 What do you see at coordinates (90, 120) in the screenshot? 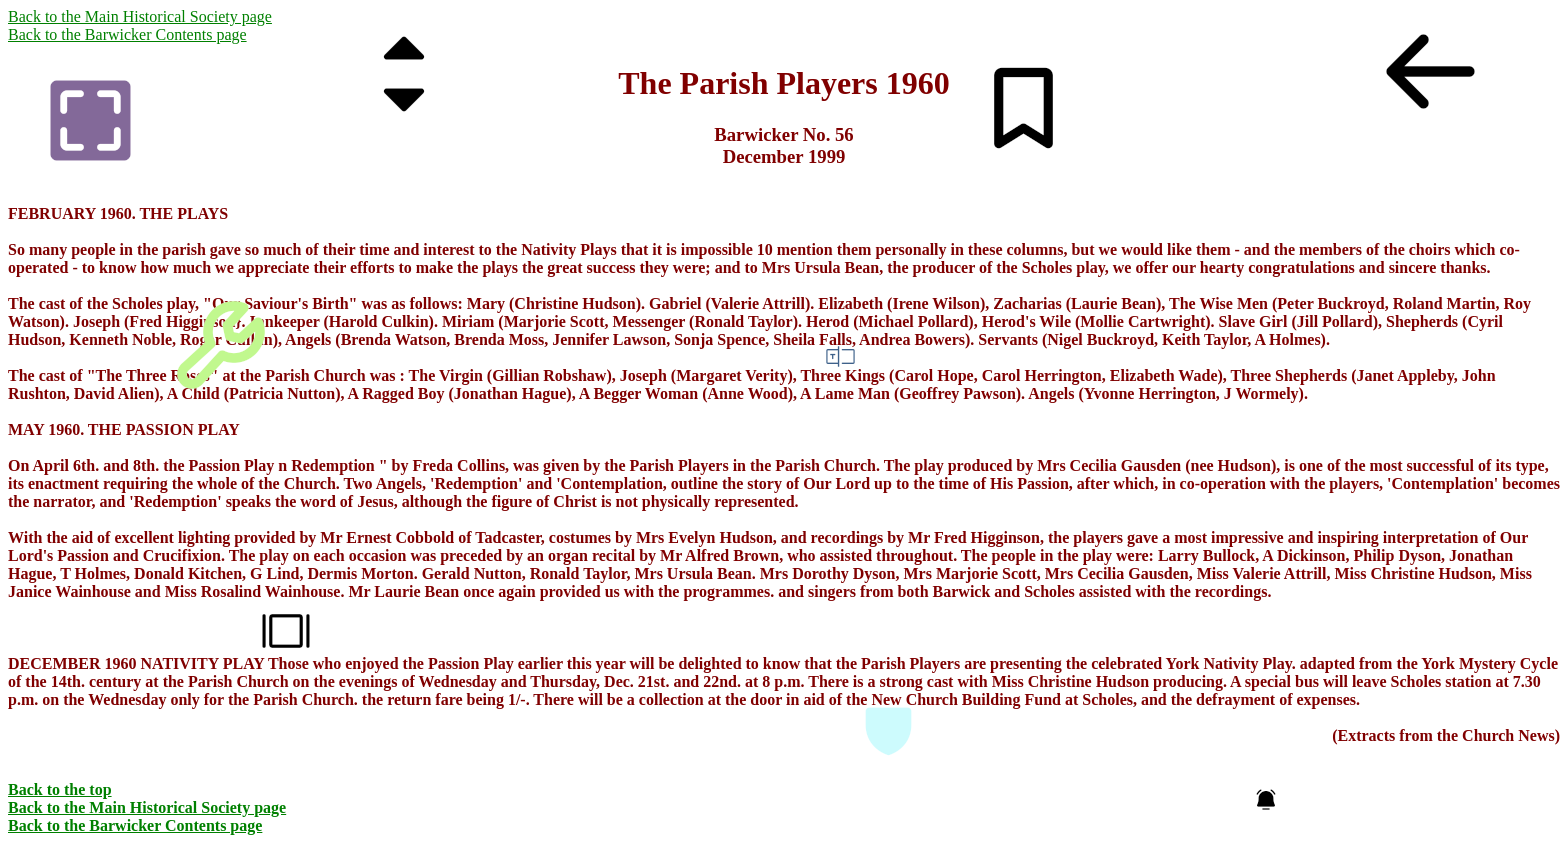
I see `select or crop an area` at bounding box center [90, 120].